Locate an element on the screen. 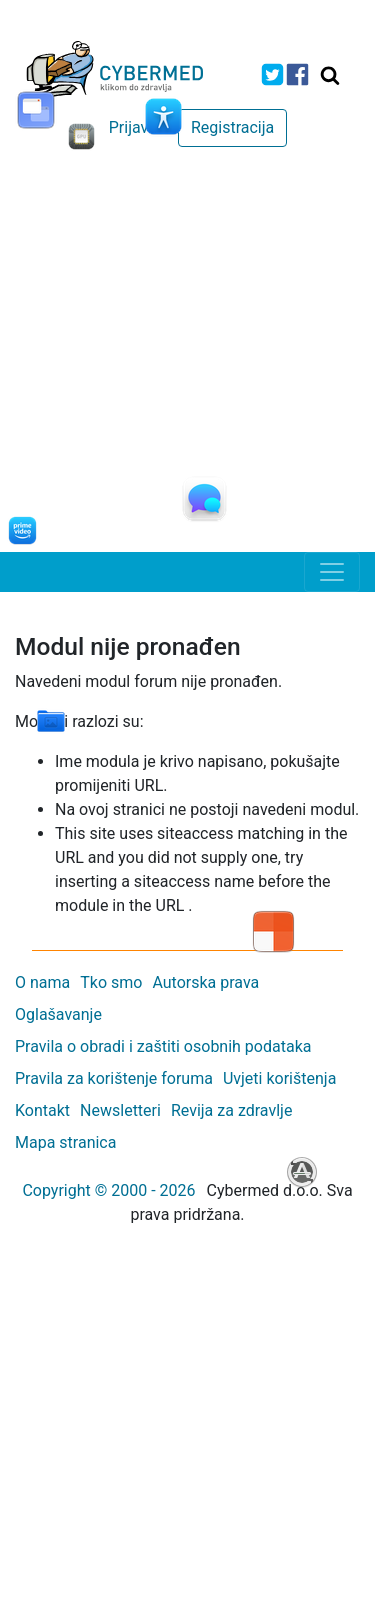 The height and width of the screenshot is (1619, 375). open your images folder is located at coordinates (51, 721).